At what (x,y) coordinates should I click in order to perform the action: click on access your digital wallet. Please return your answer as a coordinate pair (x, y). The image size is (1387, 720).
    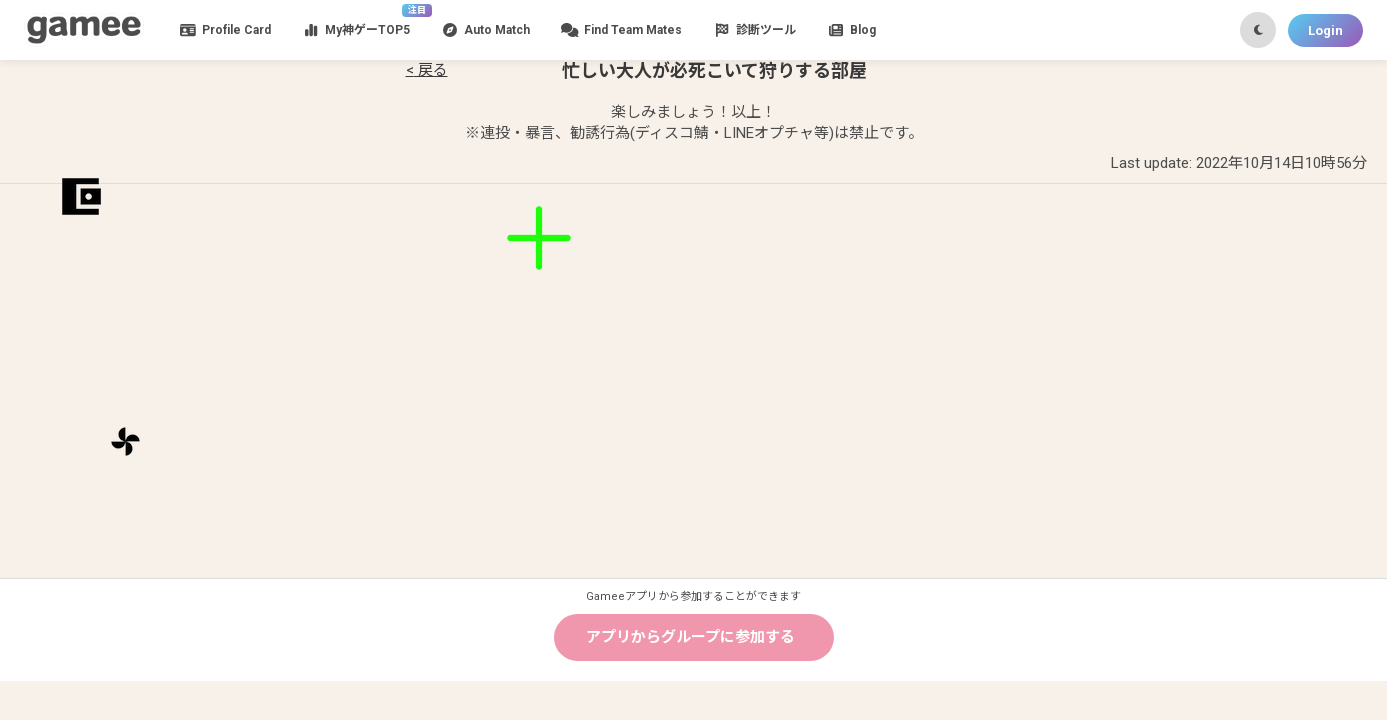
    Looking at the image, I should click on (80, 196).